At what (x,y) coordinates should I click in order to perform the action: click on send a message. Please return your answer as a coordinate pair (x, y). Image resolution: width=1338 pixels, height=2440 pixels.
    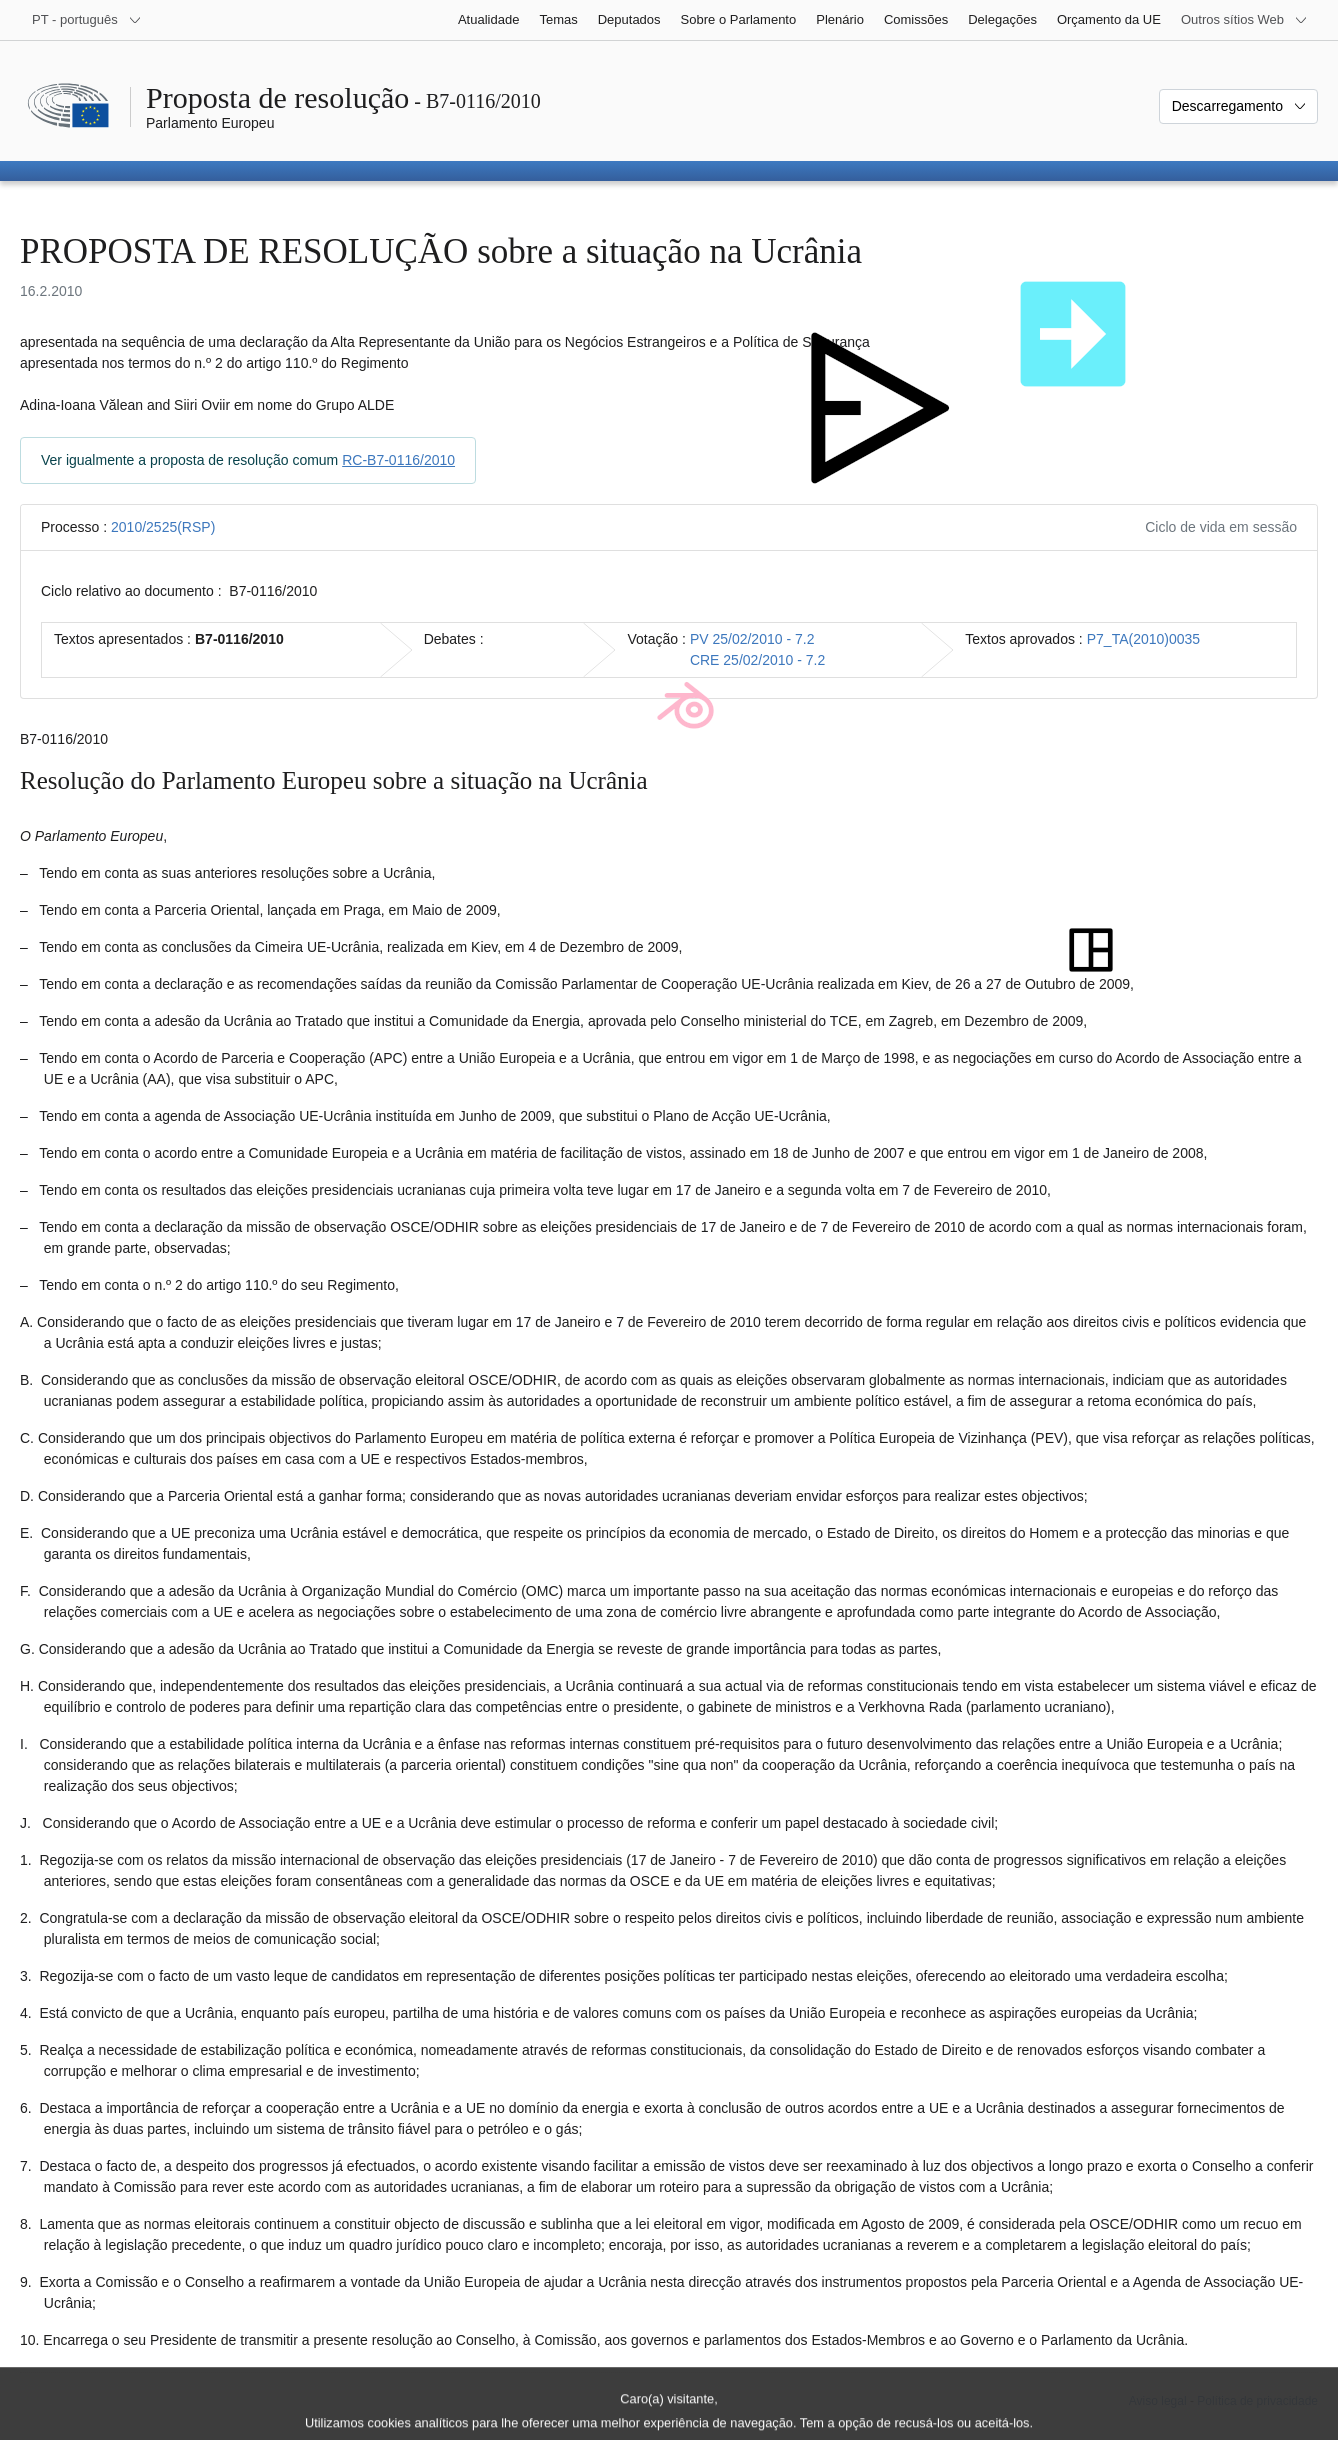
    Looking at the image, I should click on (875, 408).